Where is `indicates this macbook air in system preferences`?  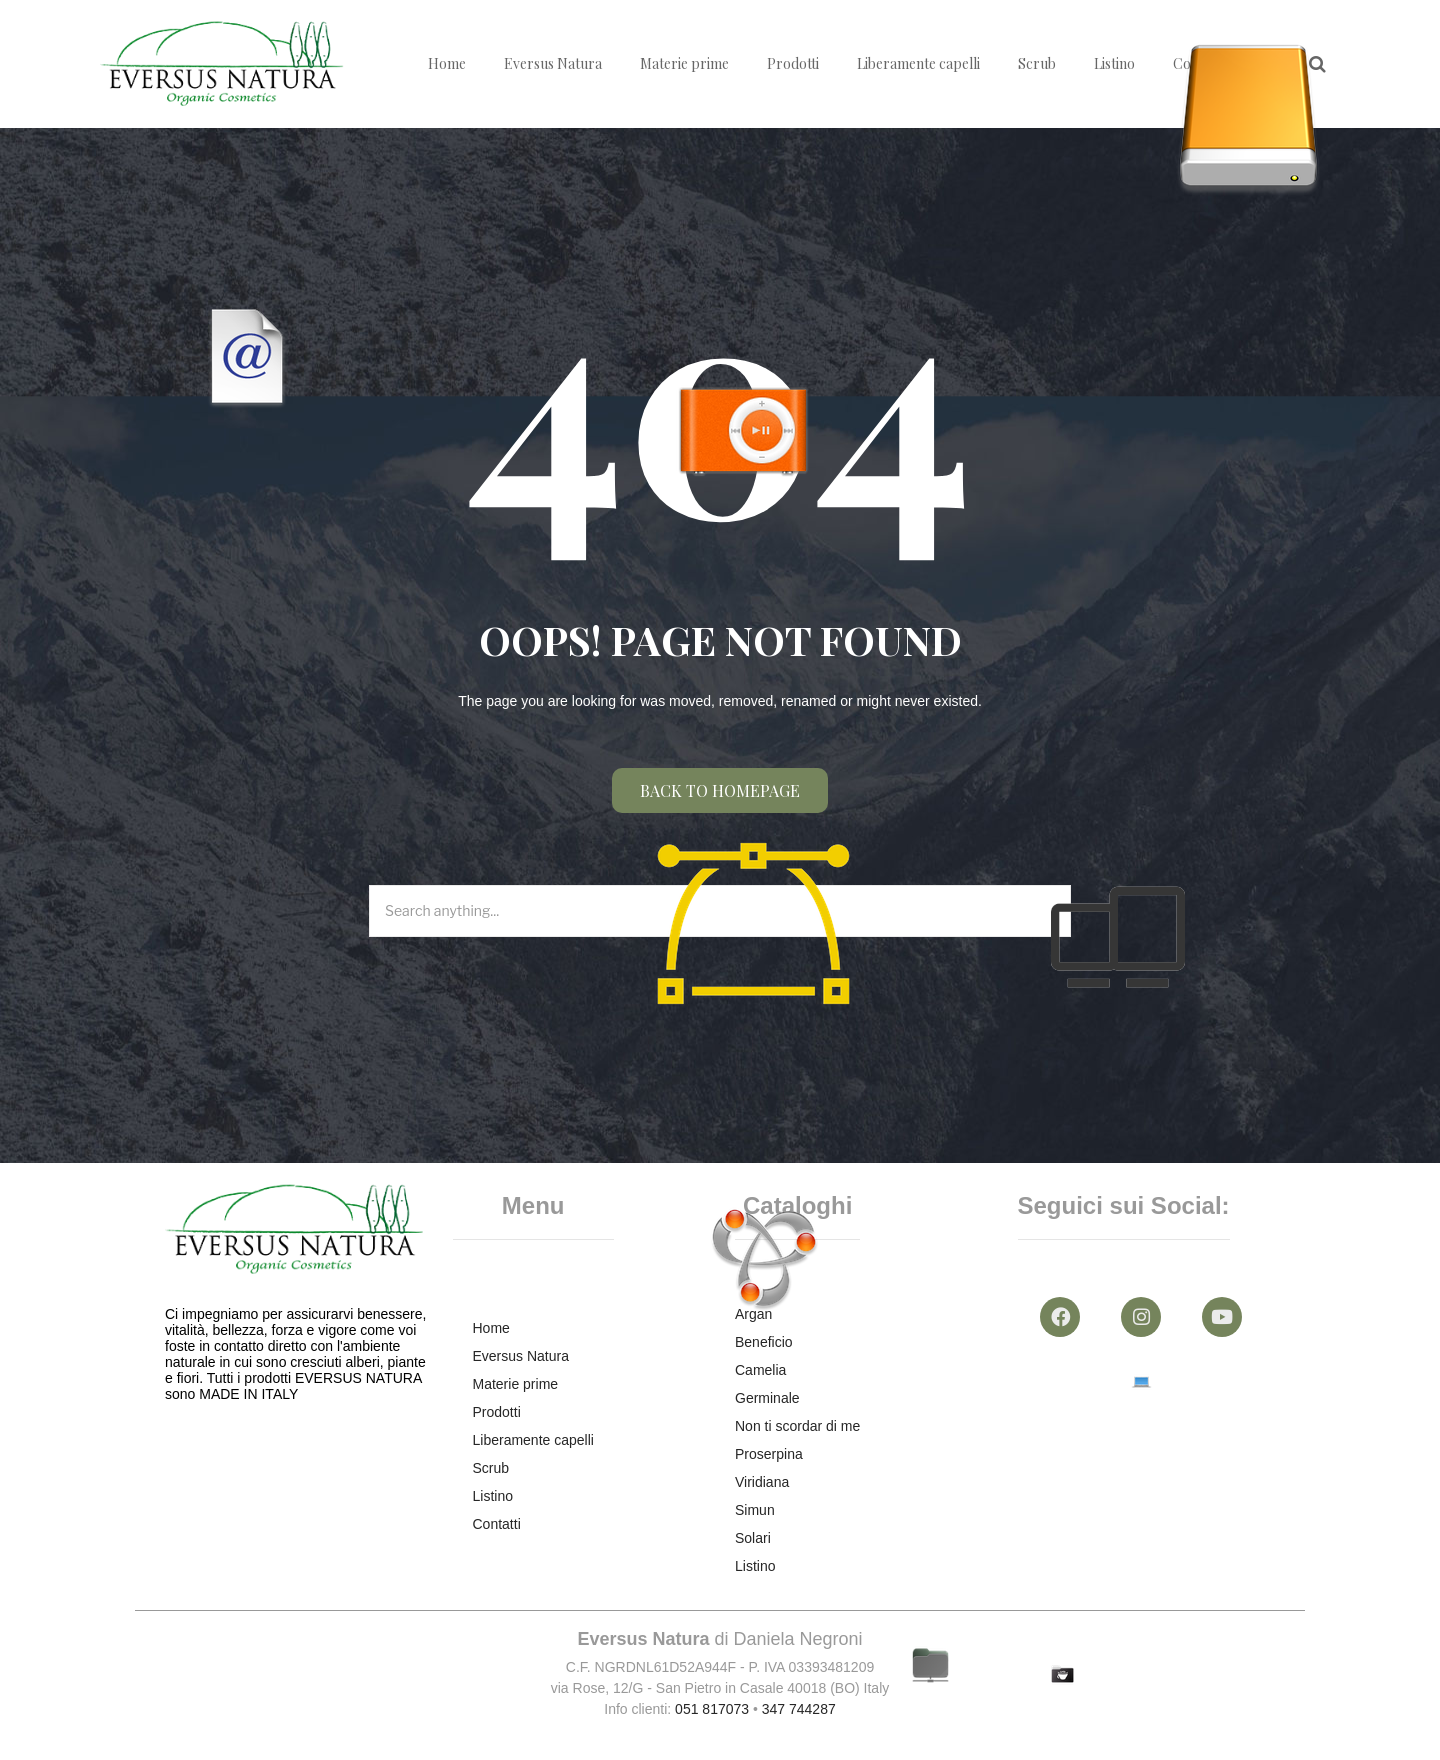
indicates this macbook air in system preferences is located at coordinates (1141, 1380).